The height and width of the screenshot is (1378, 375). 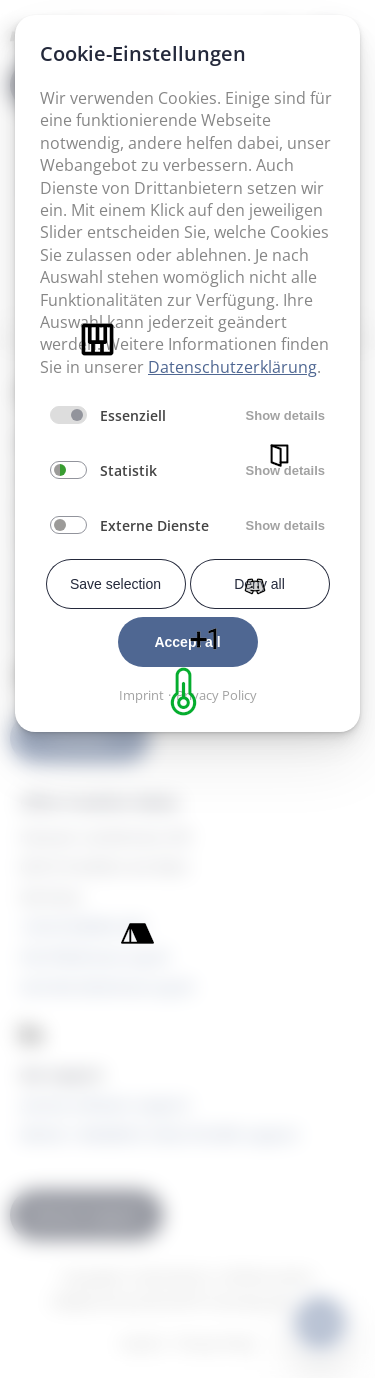 I want to click on open music or piano app, so click(x=97, y=339).